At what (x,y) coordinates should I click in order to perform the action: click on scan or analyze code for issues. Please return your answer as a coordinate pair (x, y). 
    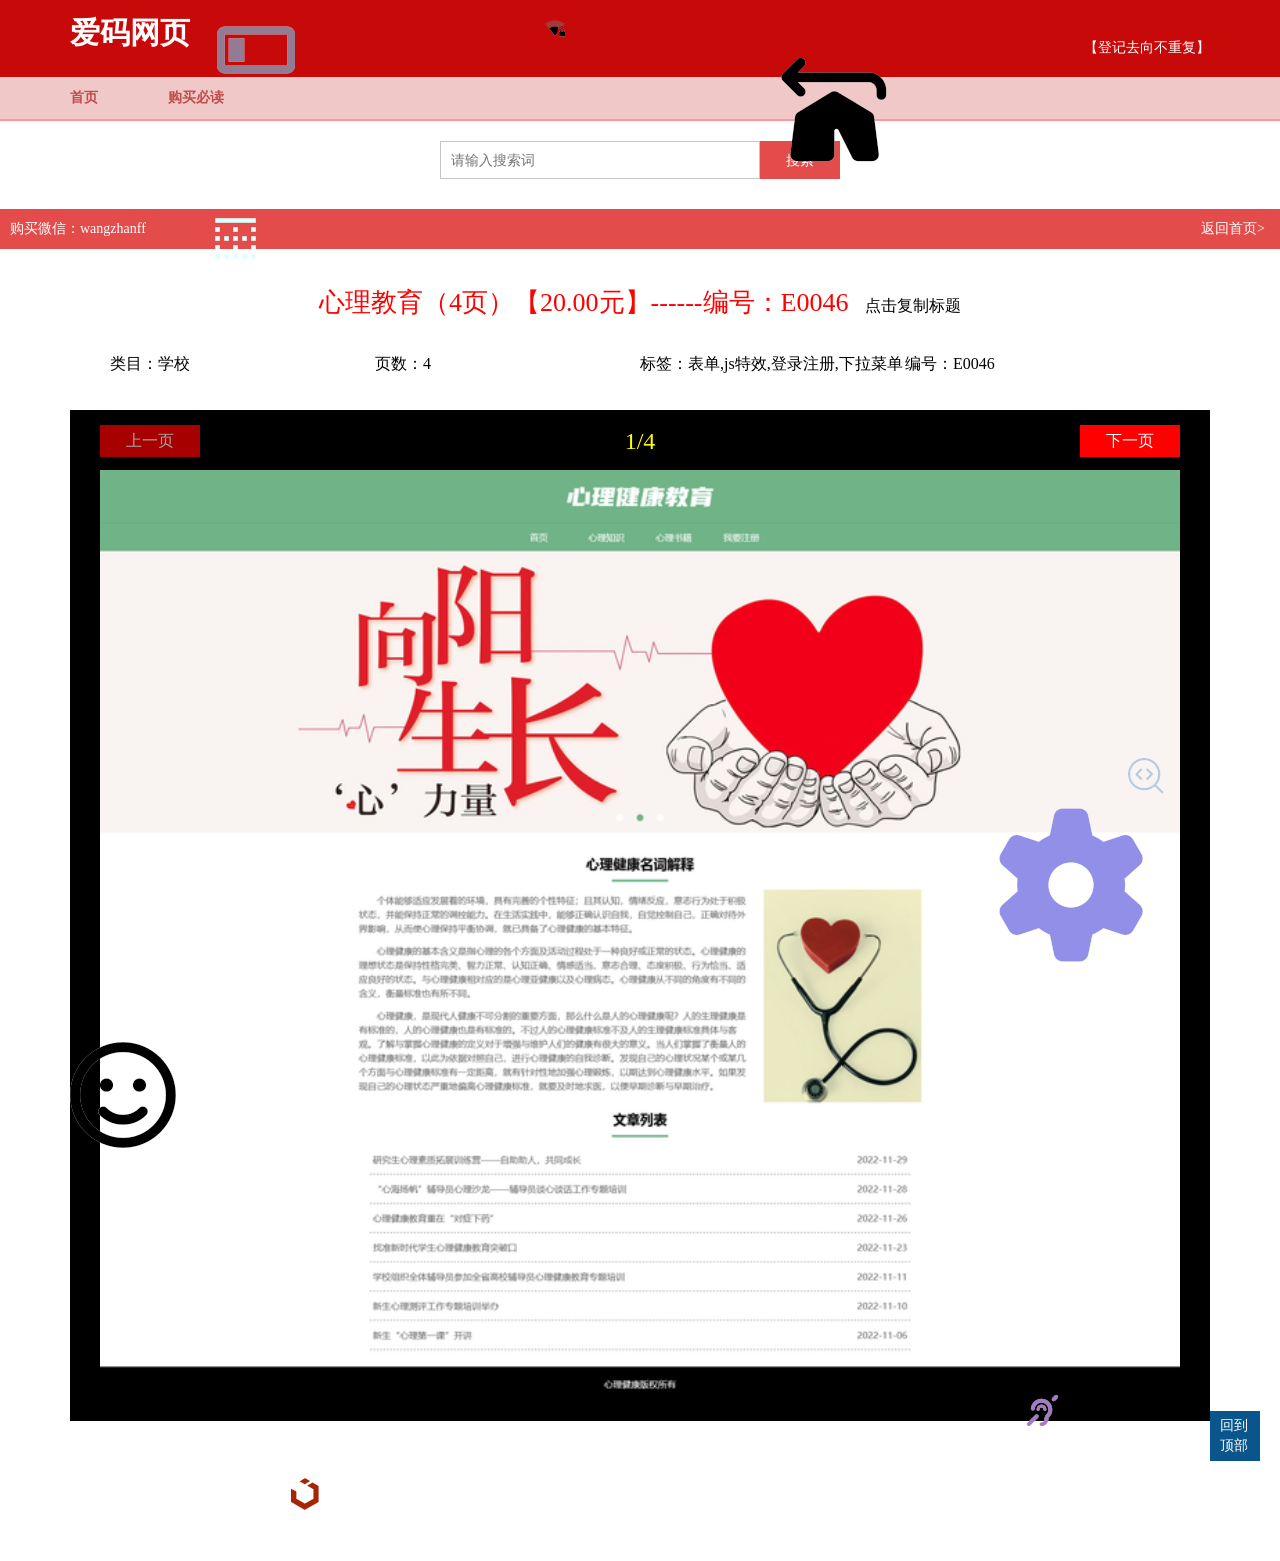
    Looking at the image, I should click on (1146, 776).